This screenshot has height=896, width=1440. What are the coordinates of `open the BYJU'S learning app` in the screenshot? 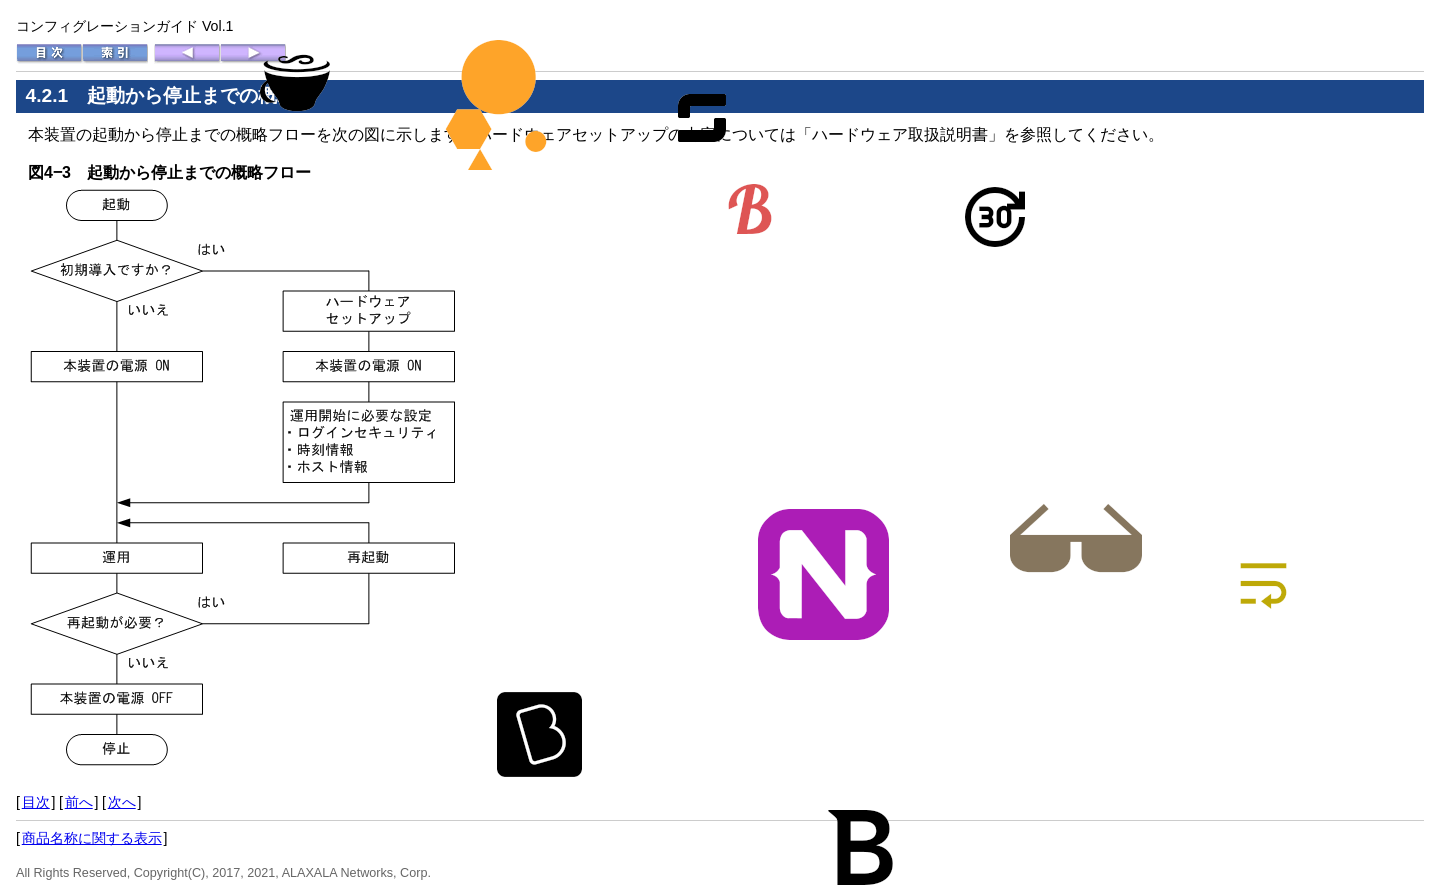 It's located at (539, 734).